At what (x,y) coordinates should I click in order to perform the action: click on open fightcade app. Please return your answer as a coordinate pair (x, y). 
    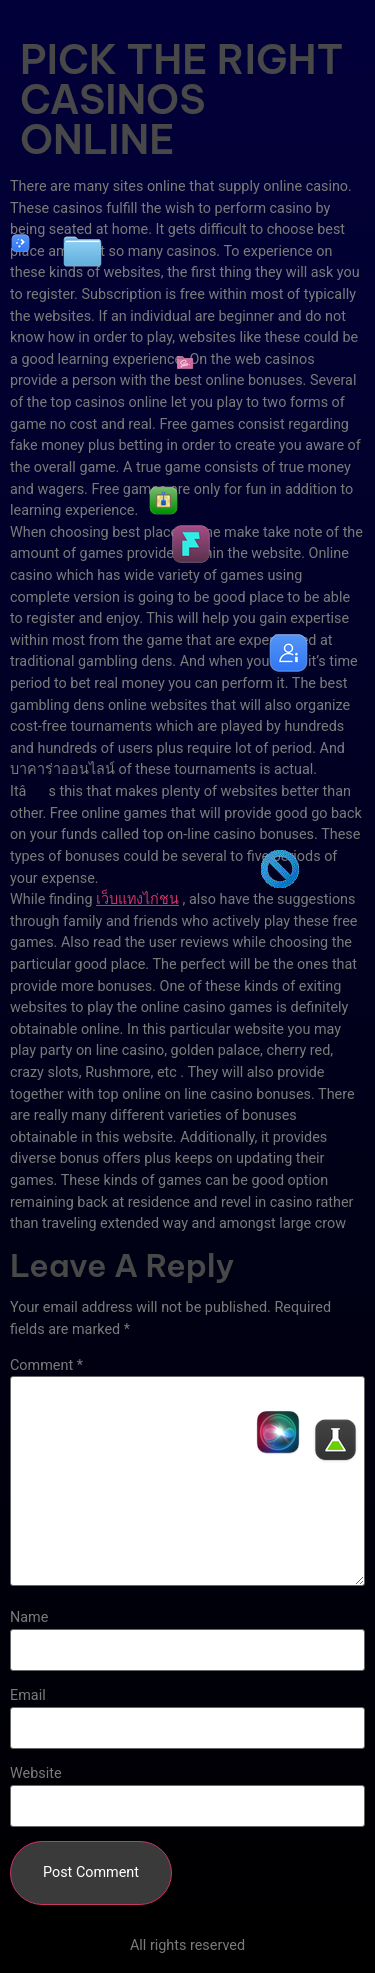
    Looking at the image, I should click on (191, 544).